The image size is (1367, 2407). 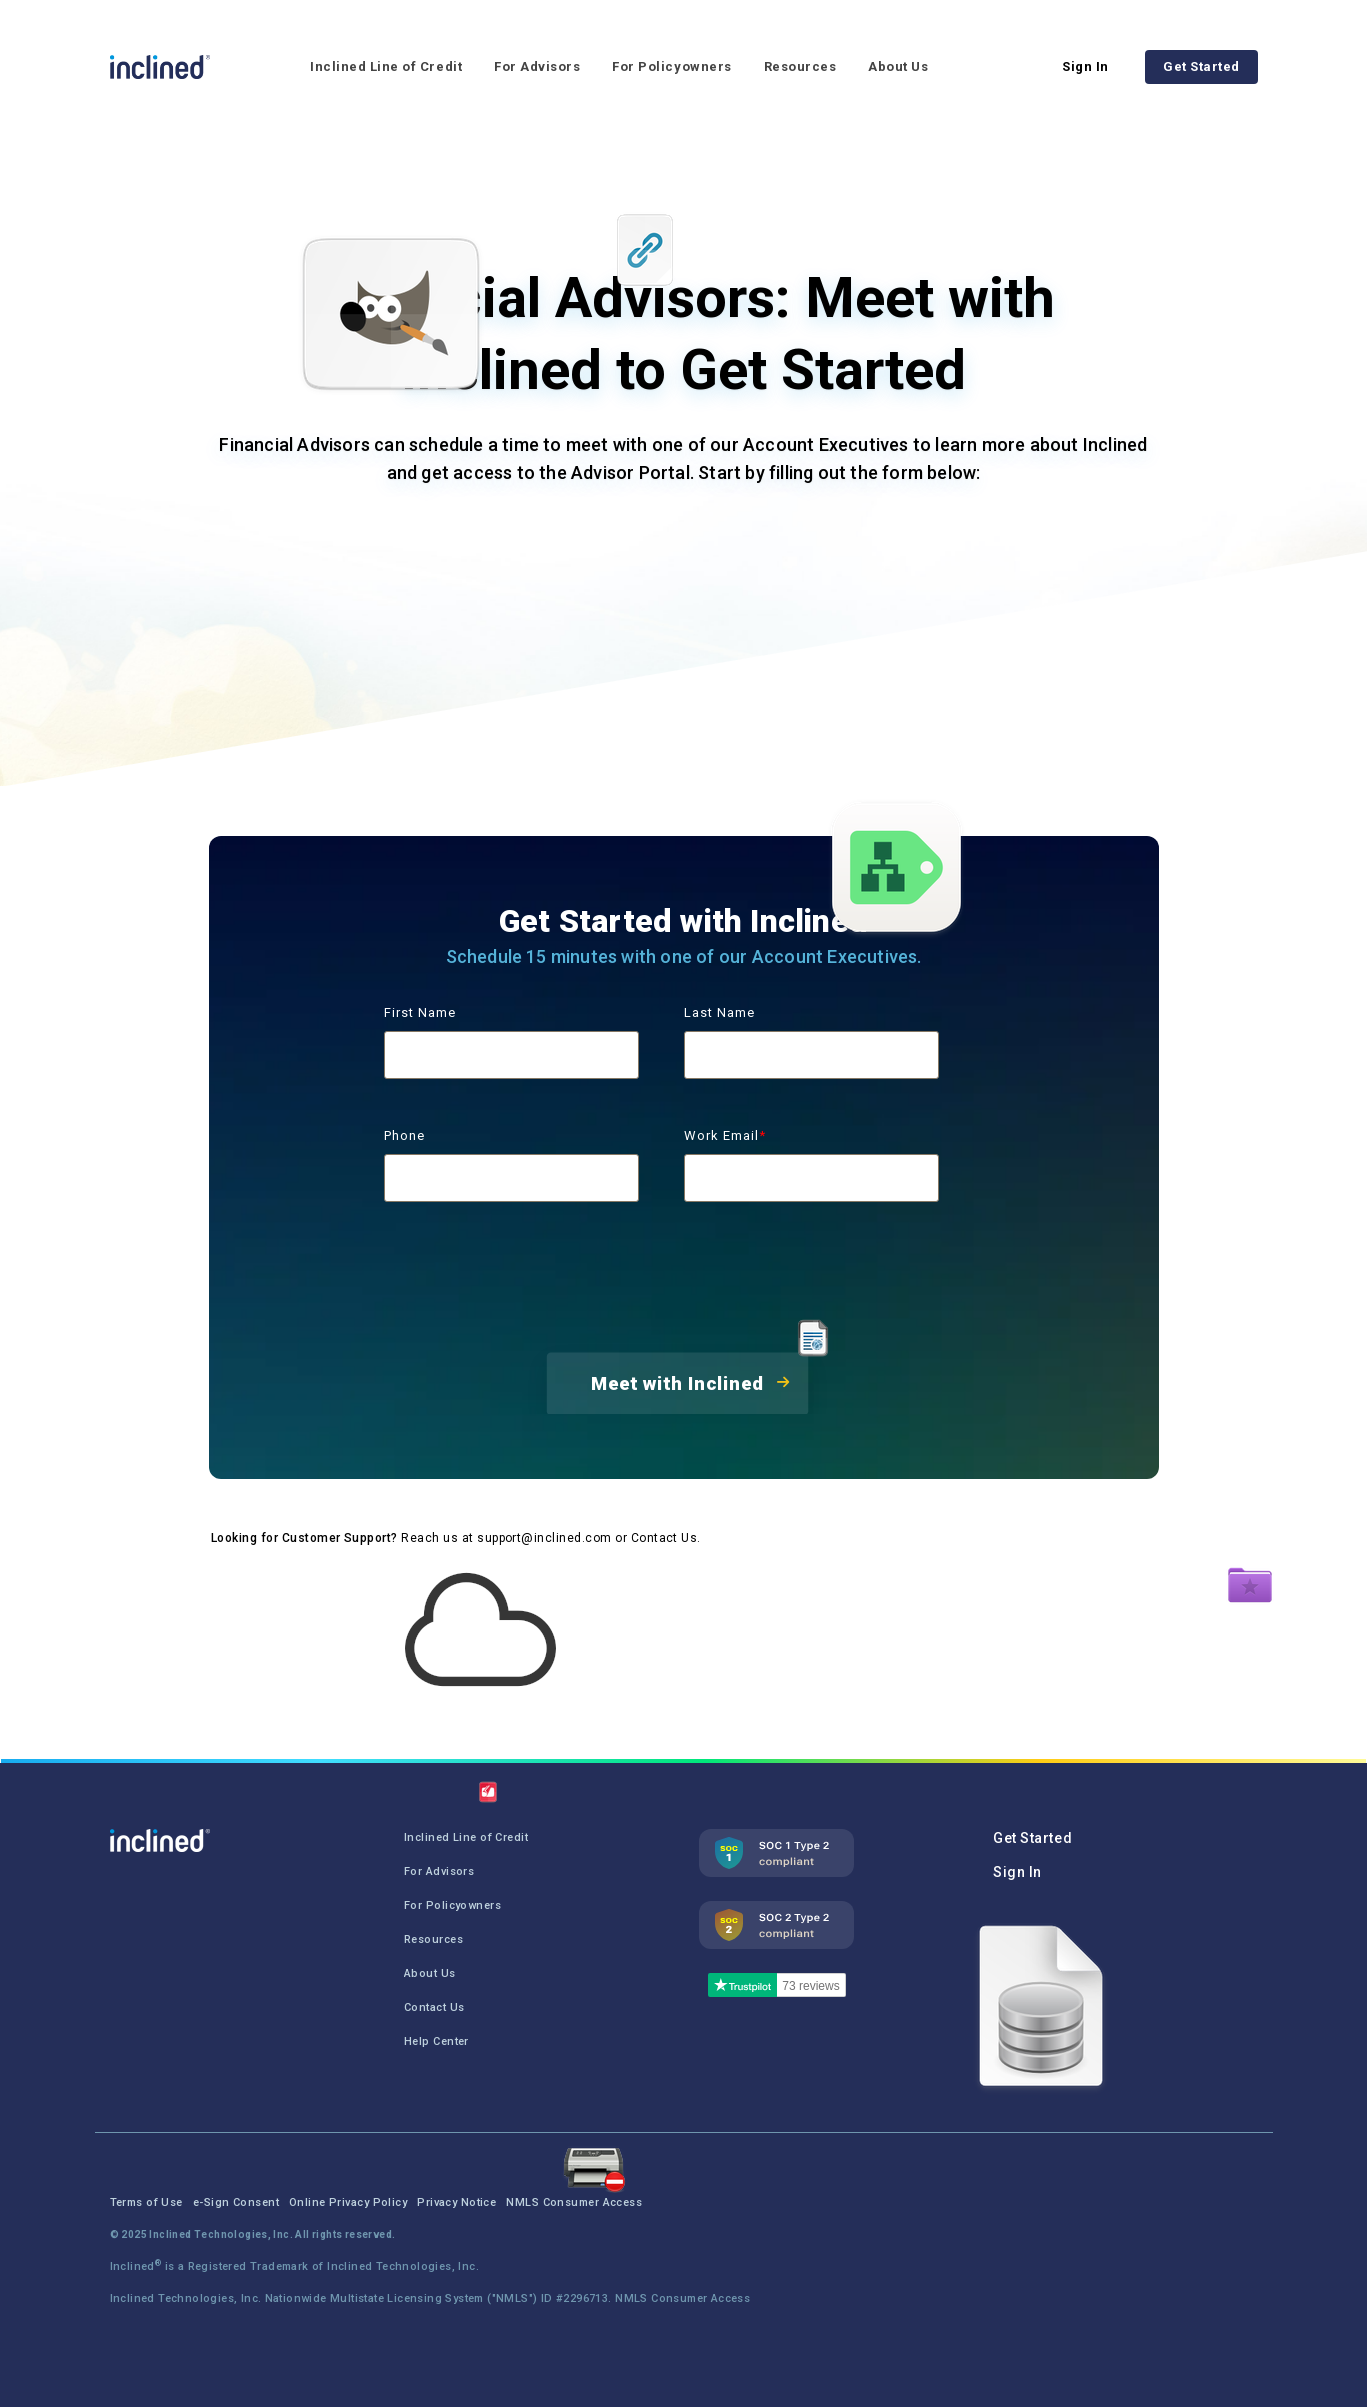 I want to click on view weather information, so click(x=480, y=1629).